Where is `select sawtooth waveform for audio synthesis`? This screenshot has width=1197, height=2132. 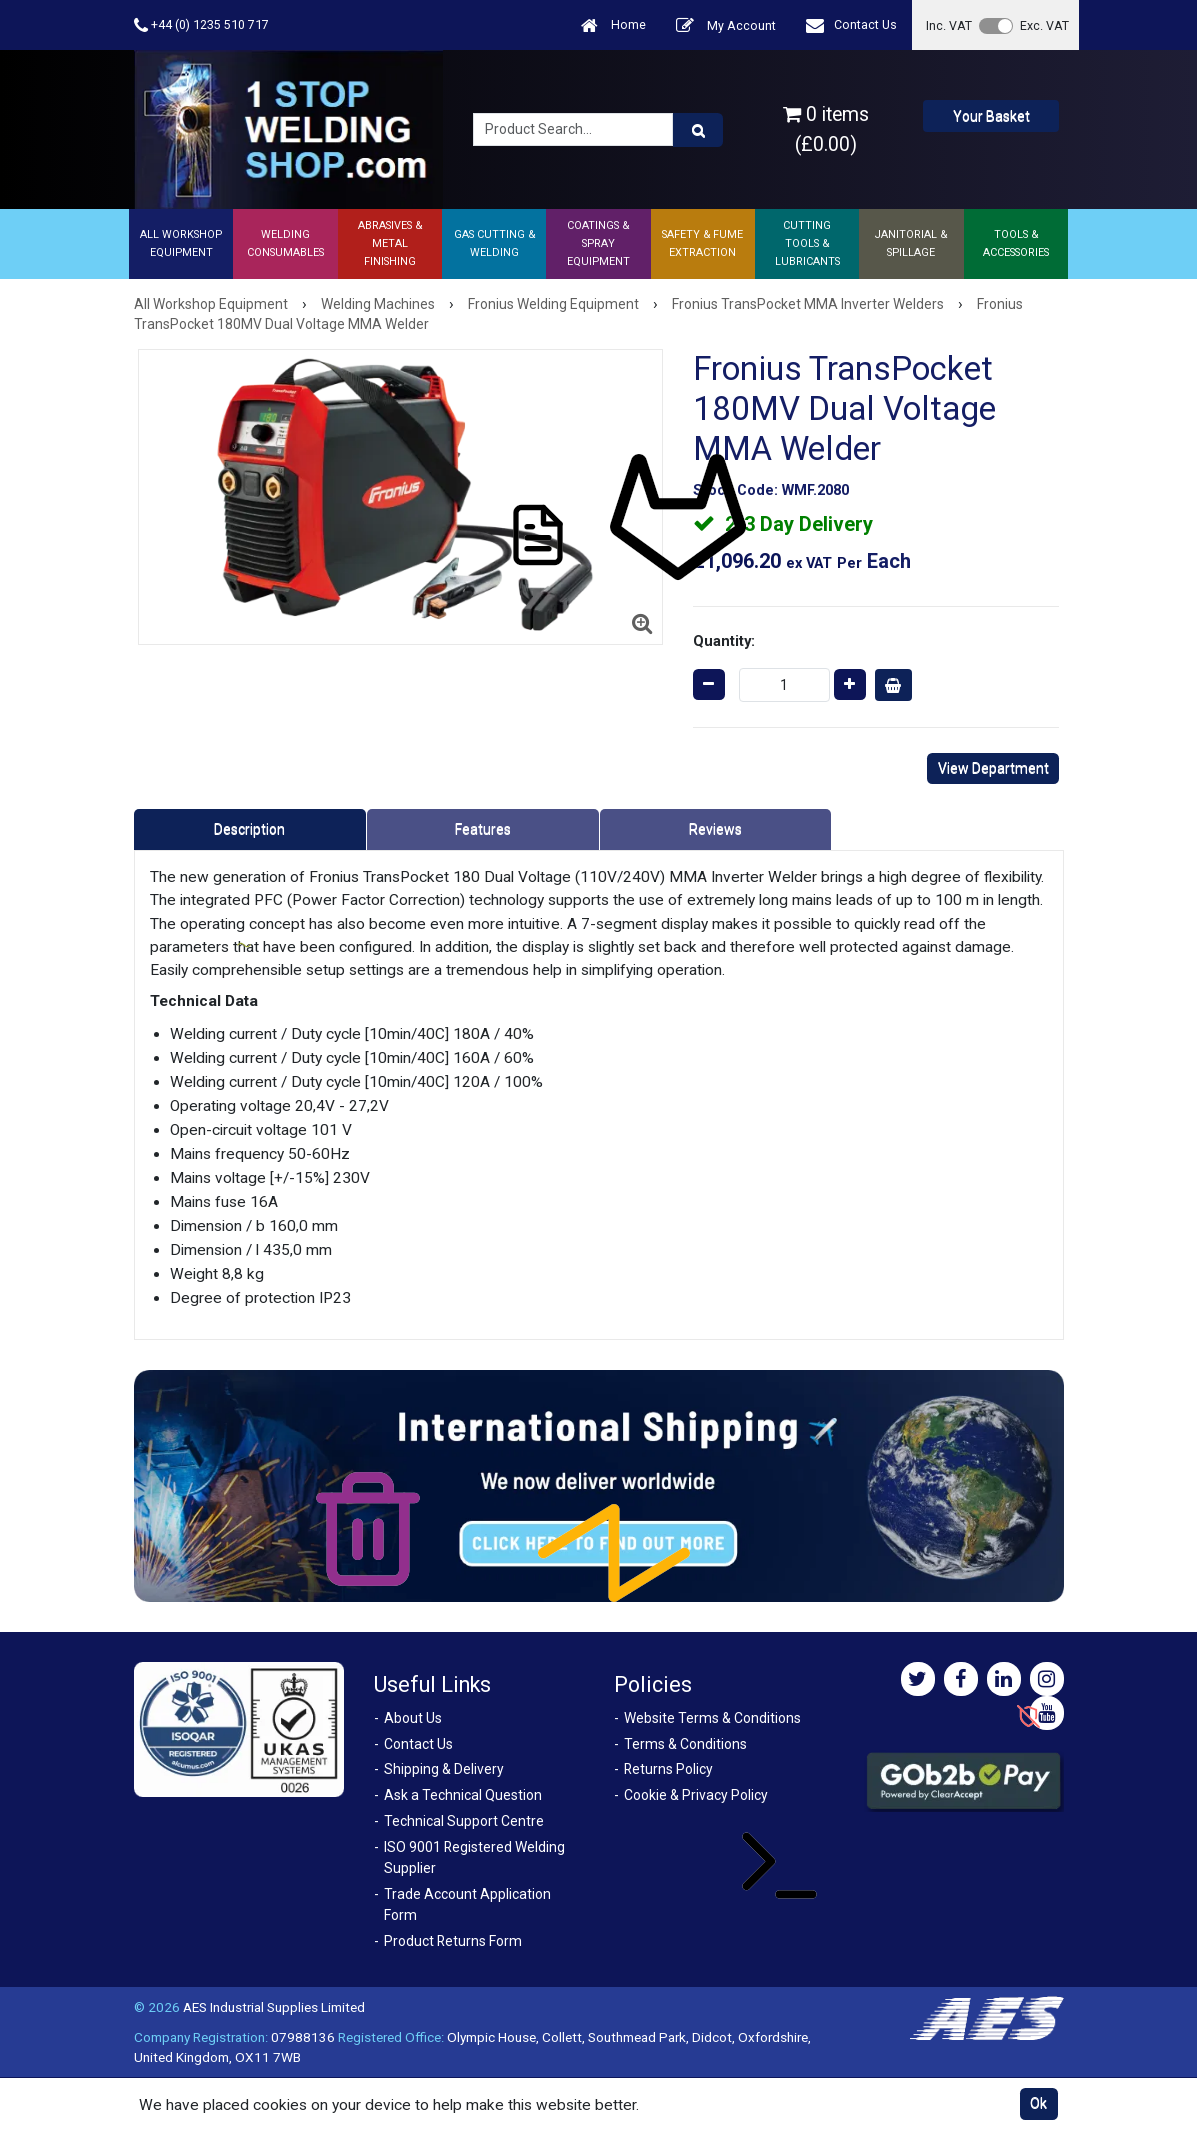 select sawtooth waveform for audio synthesis is located at coordinates (614, 1553).